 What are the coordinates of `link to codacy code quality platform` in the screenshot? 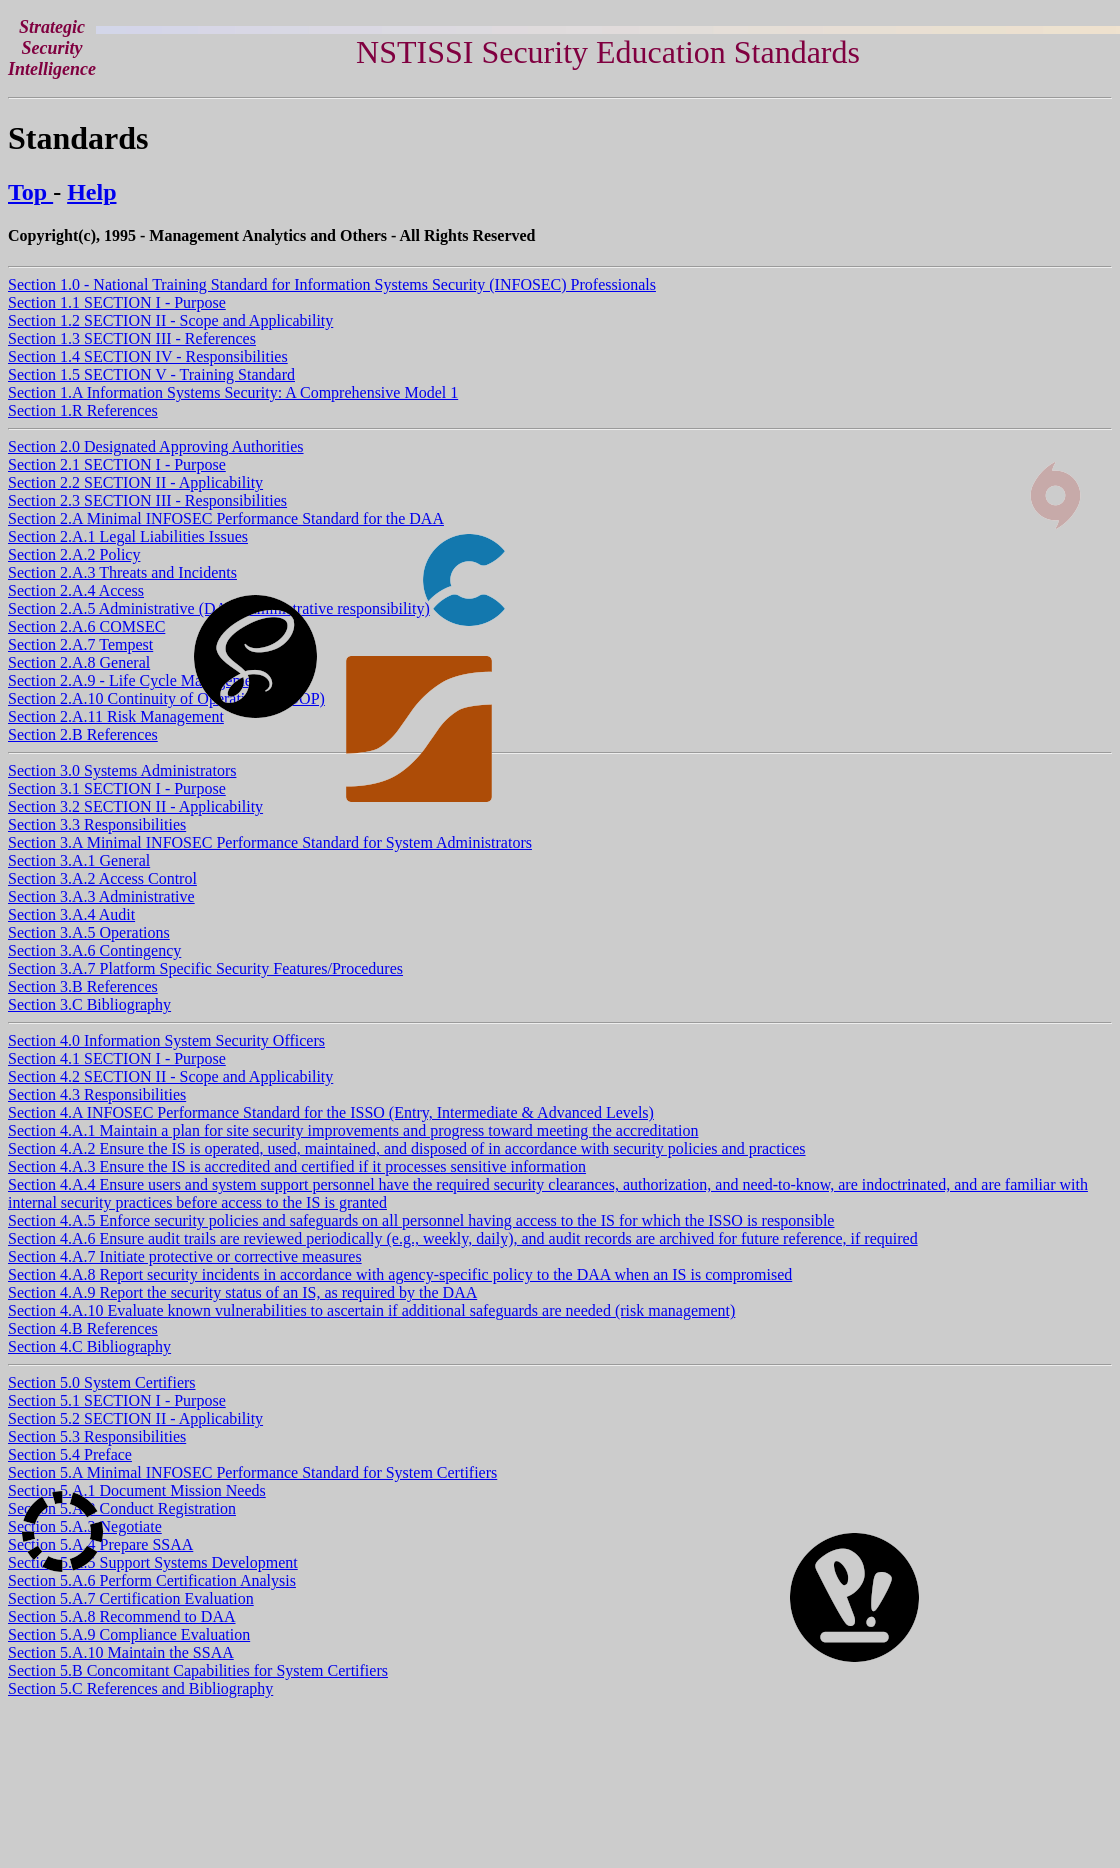 It's located at (62, 1531).